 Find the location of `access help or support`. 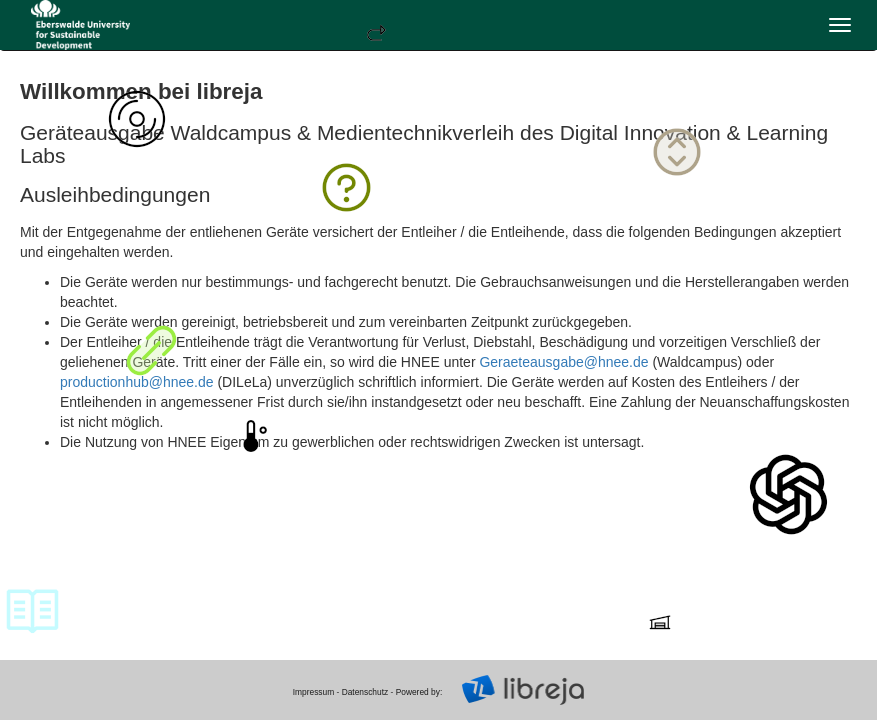

access help or support is located at coordinates (346, 187).